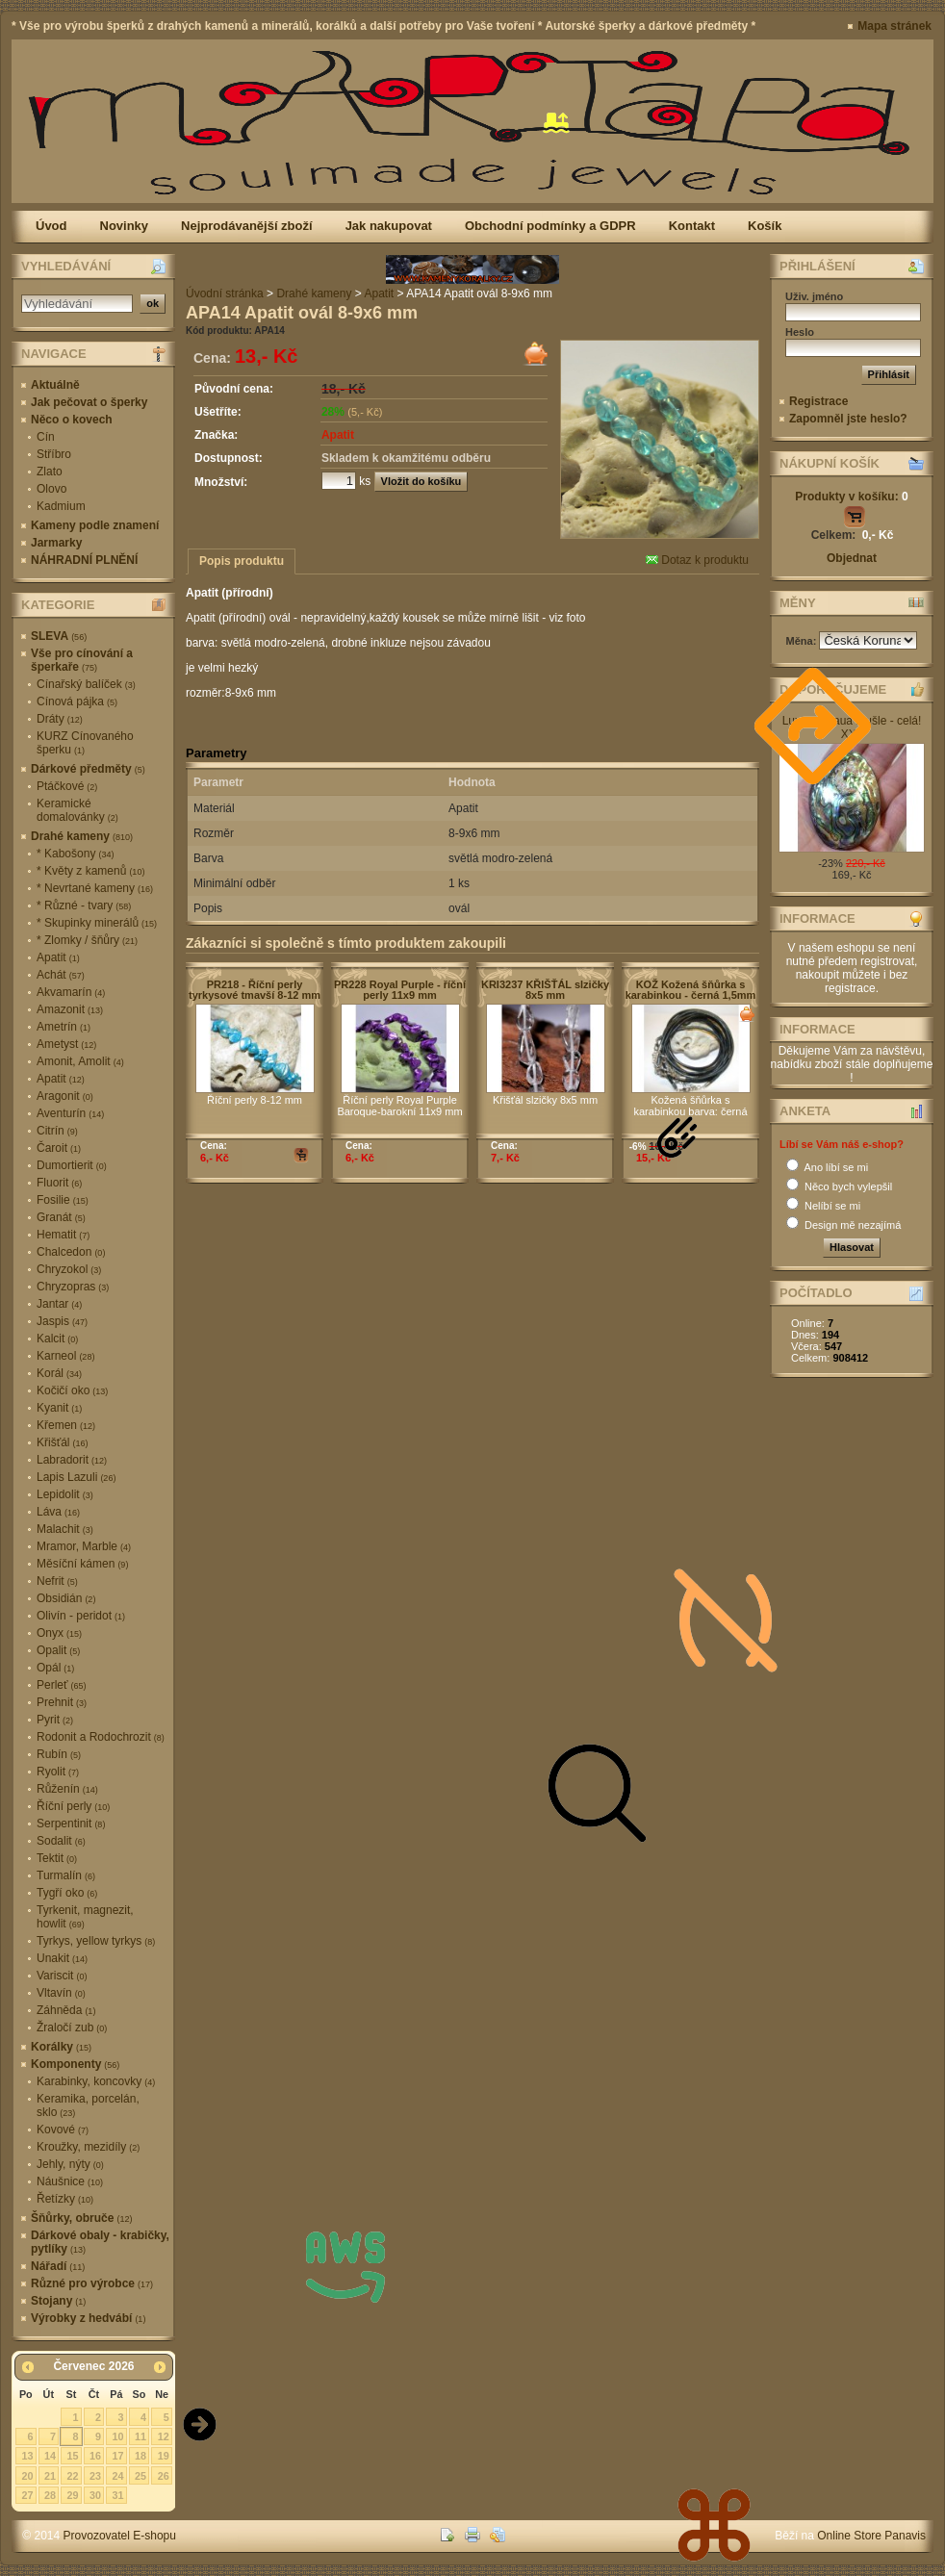  I want to click on search for content or items, so click(597, 1793).